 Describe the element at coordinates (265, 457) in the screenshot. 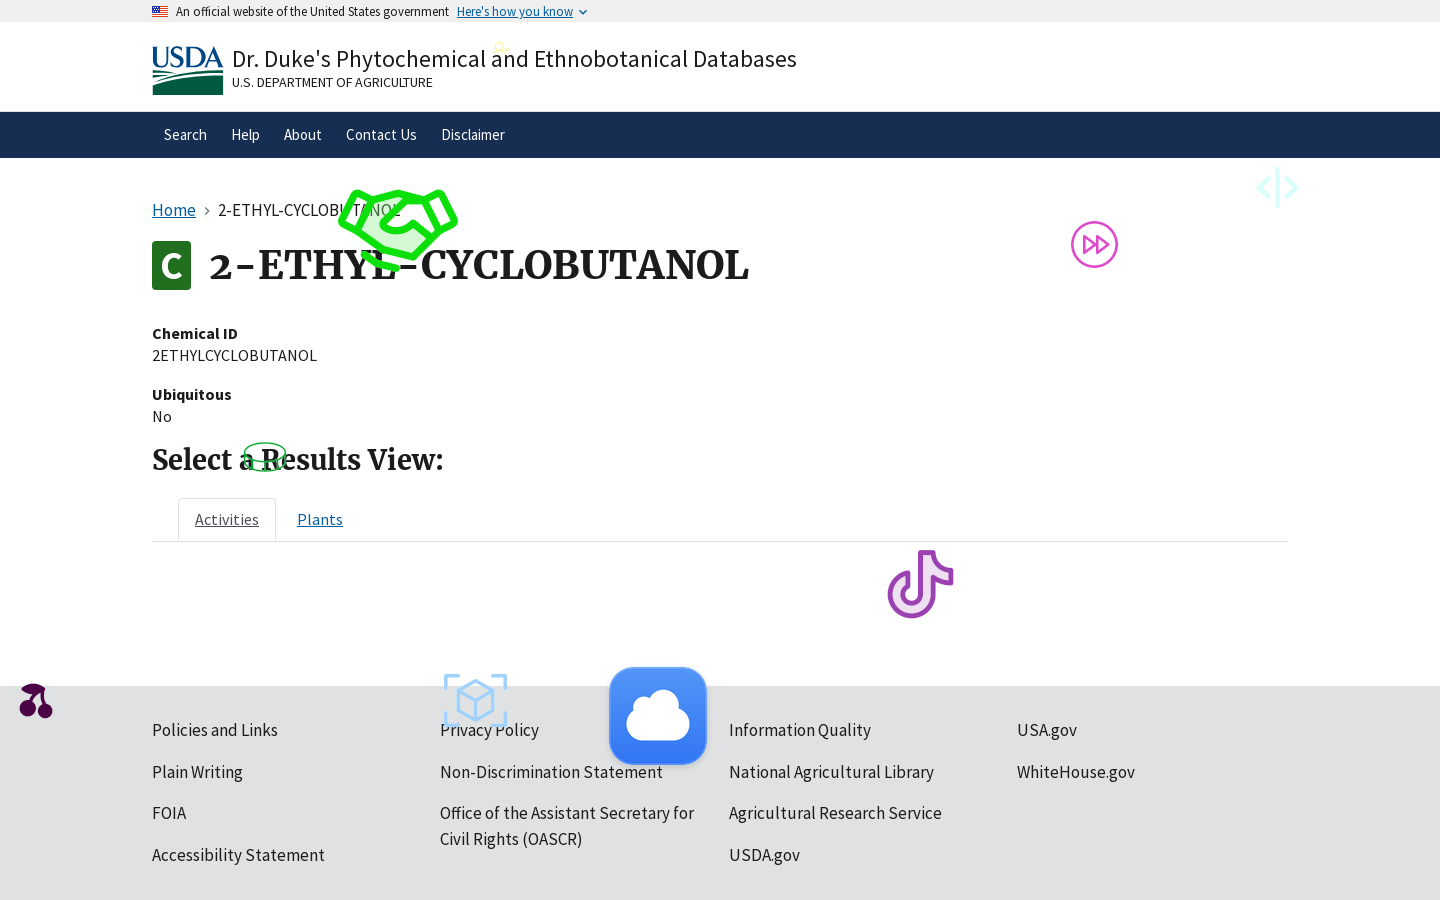

I see `view your coin balance or currency` at that location.